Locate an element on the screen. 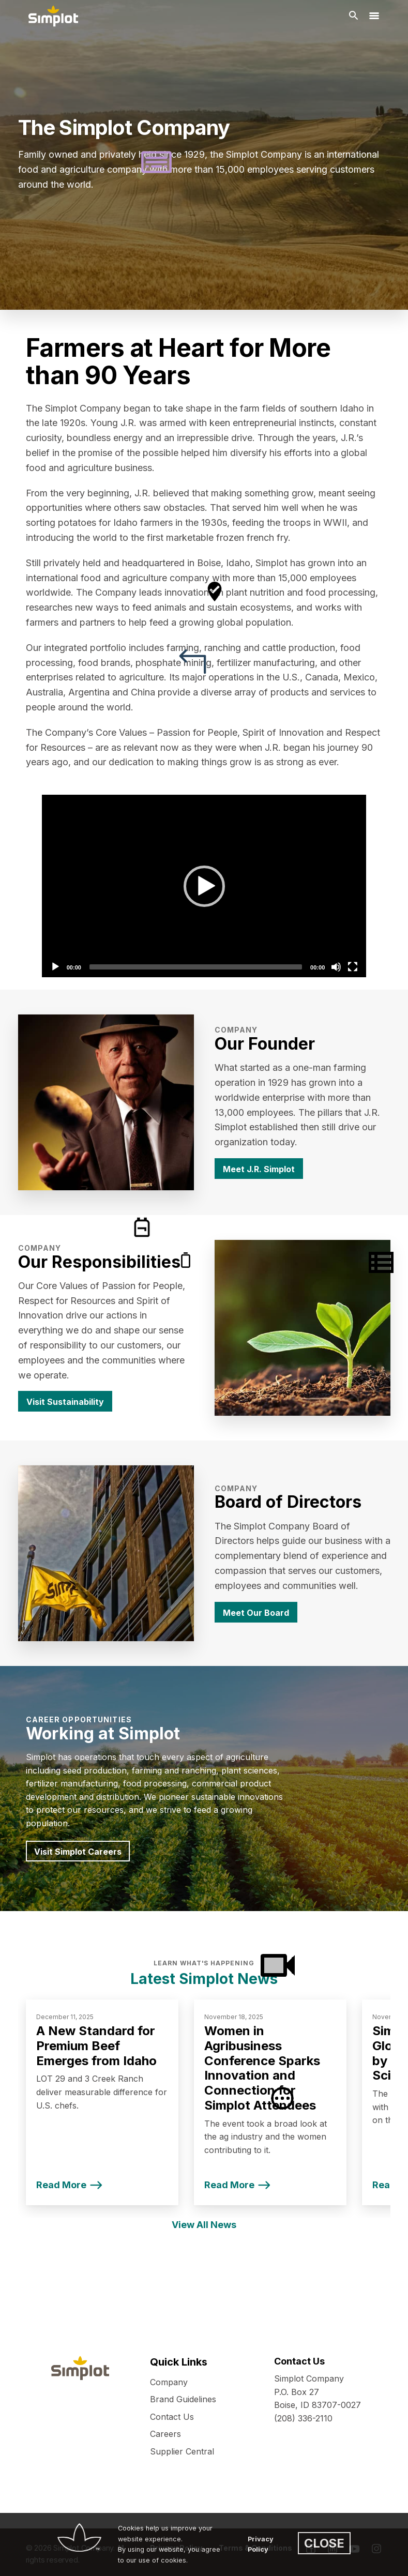 The height and width of the screenshot is (2576, 408). switch to list view is located at coordinates (382, 1262).